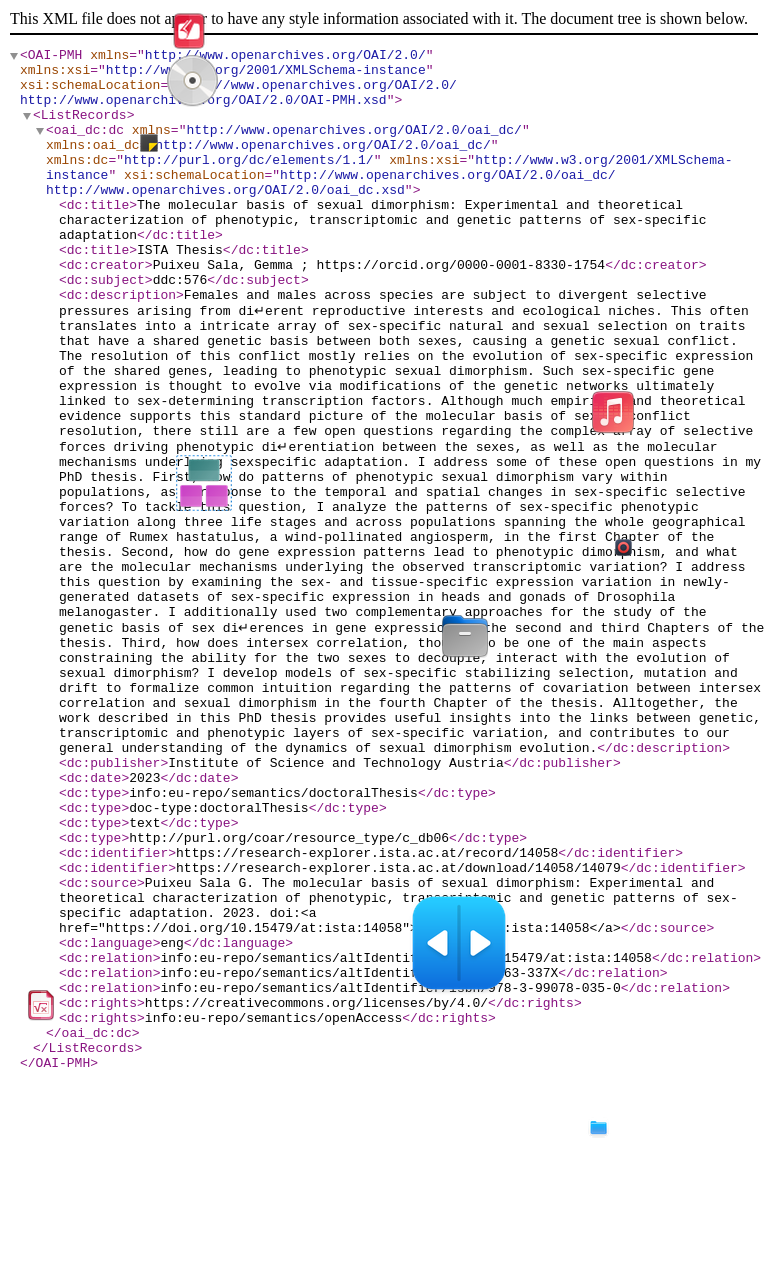 The image size is (768, 1272). What do you see at coordinates (613, 412) in the screenshot?
I see `open the music player app` at bounding box center [613, 412].